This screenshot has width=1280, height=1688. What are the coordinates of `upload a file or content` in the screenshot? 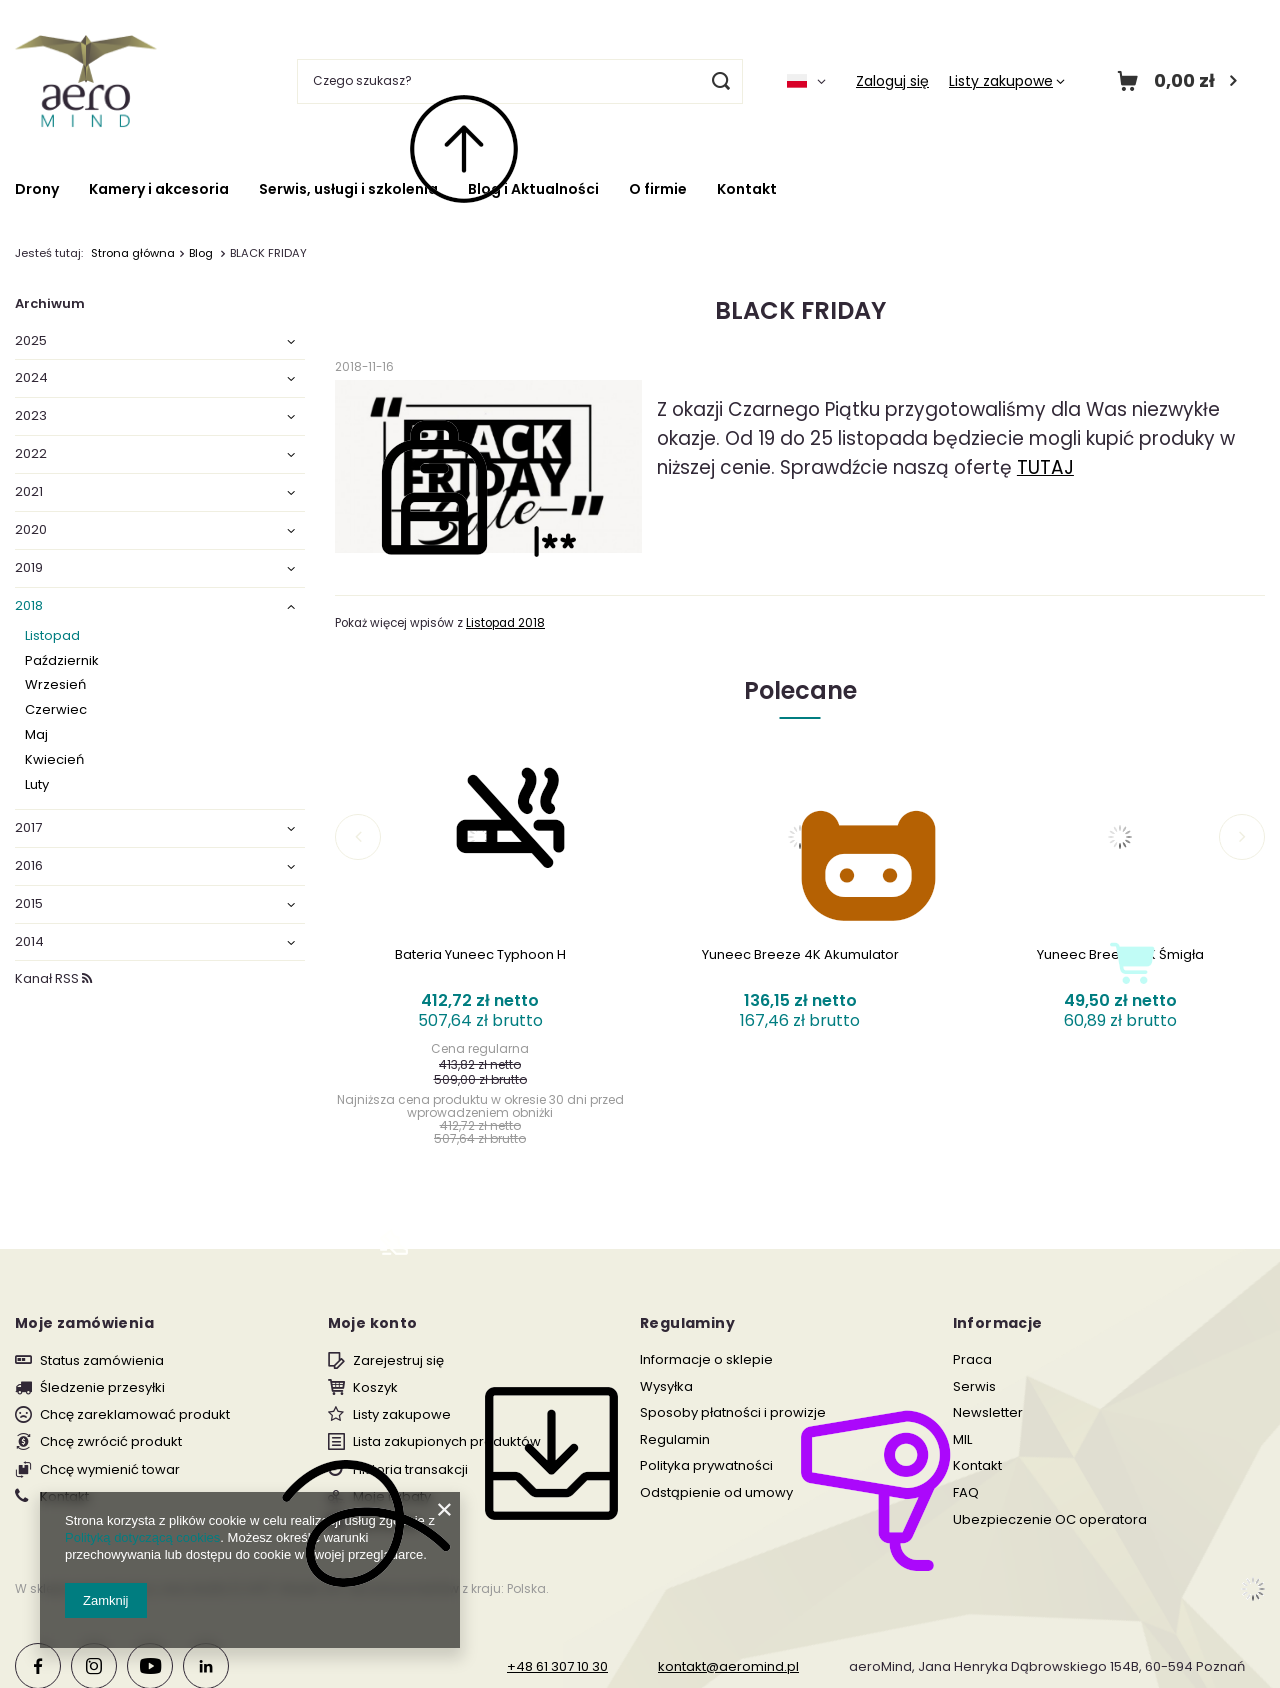 It's located at (464, 149).